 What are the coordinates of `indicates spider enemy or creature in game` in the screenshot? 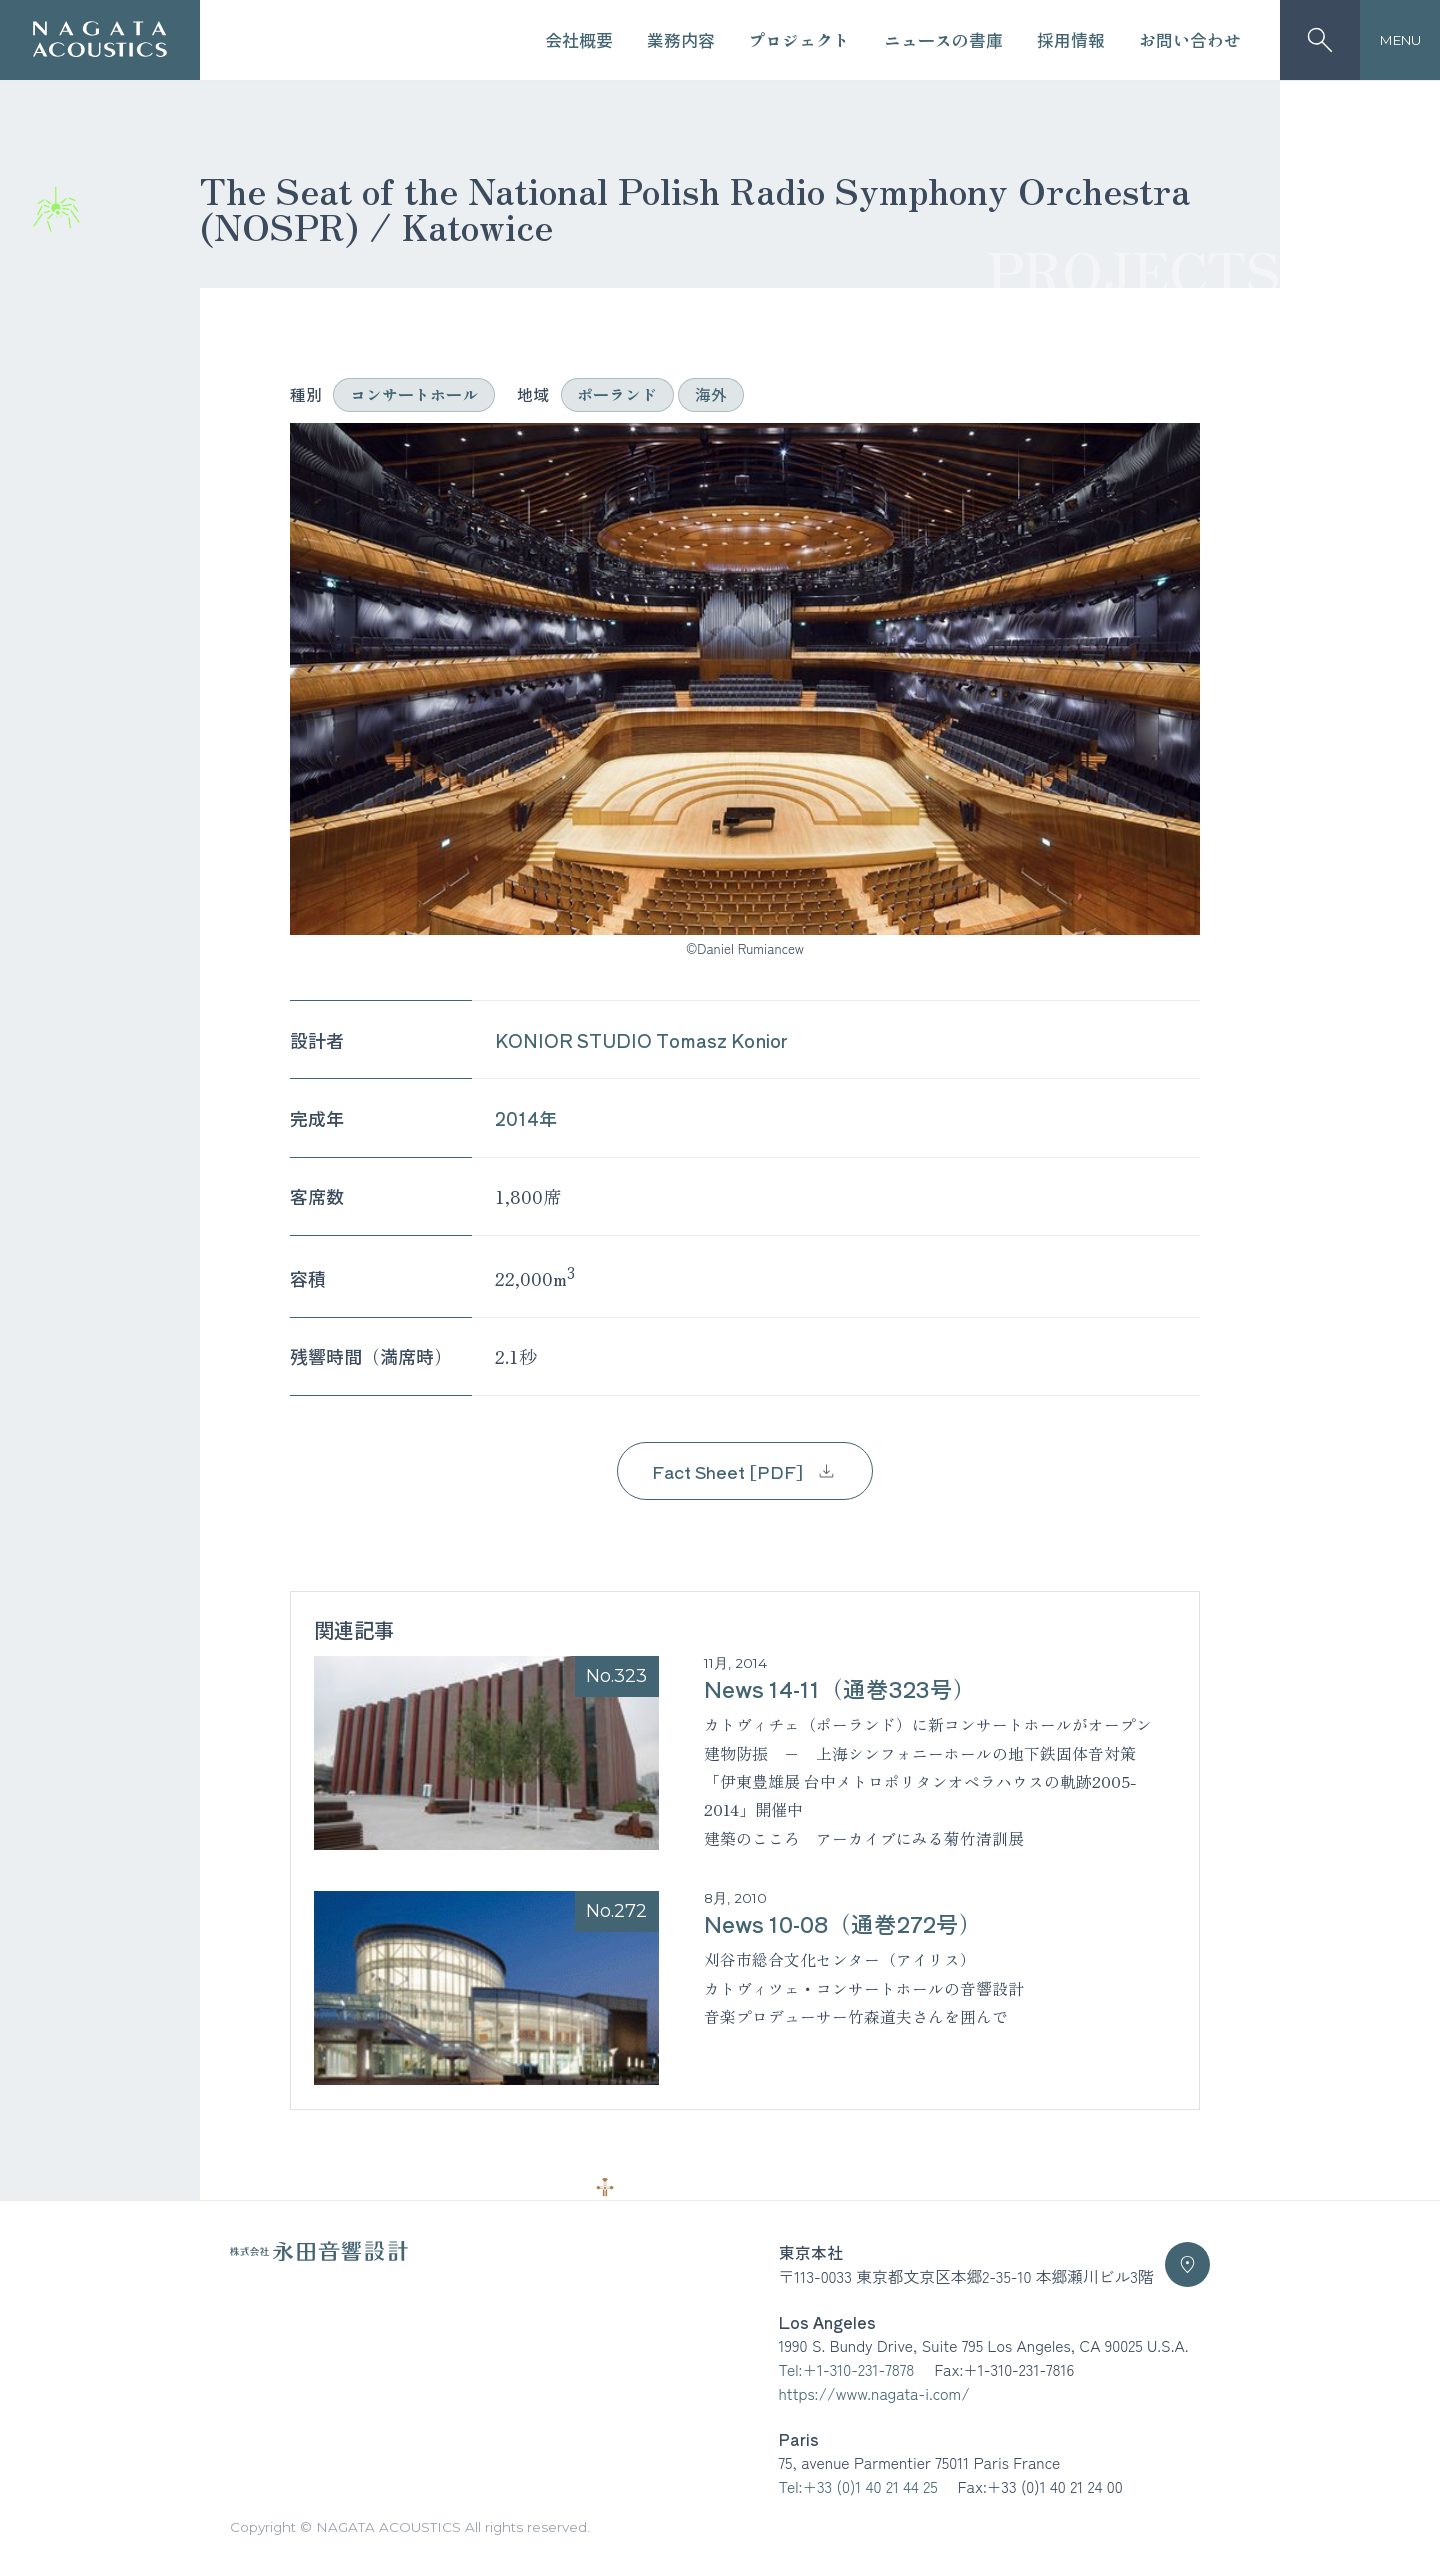 It's located at (56, 209).